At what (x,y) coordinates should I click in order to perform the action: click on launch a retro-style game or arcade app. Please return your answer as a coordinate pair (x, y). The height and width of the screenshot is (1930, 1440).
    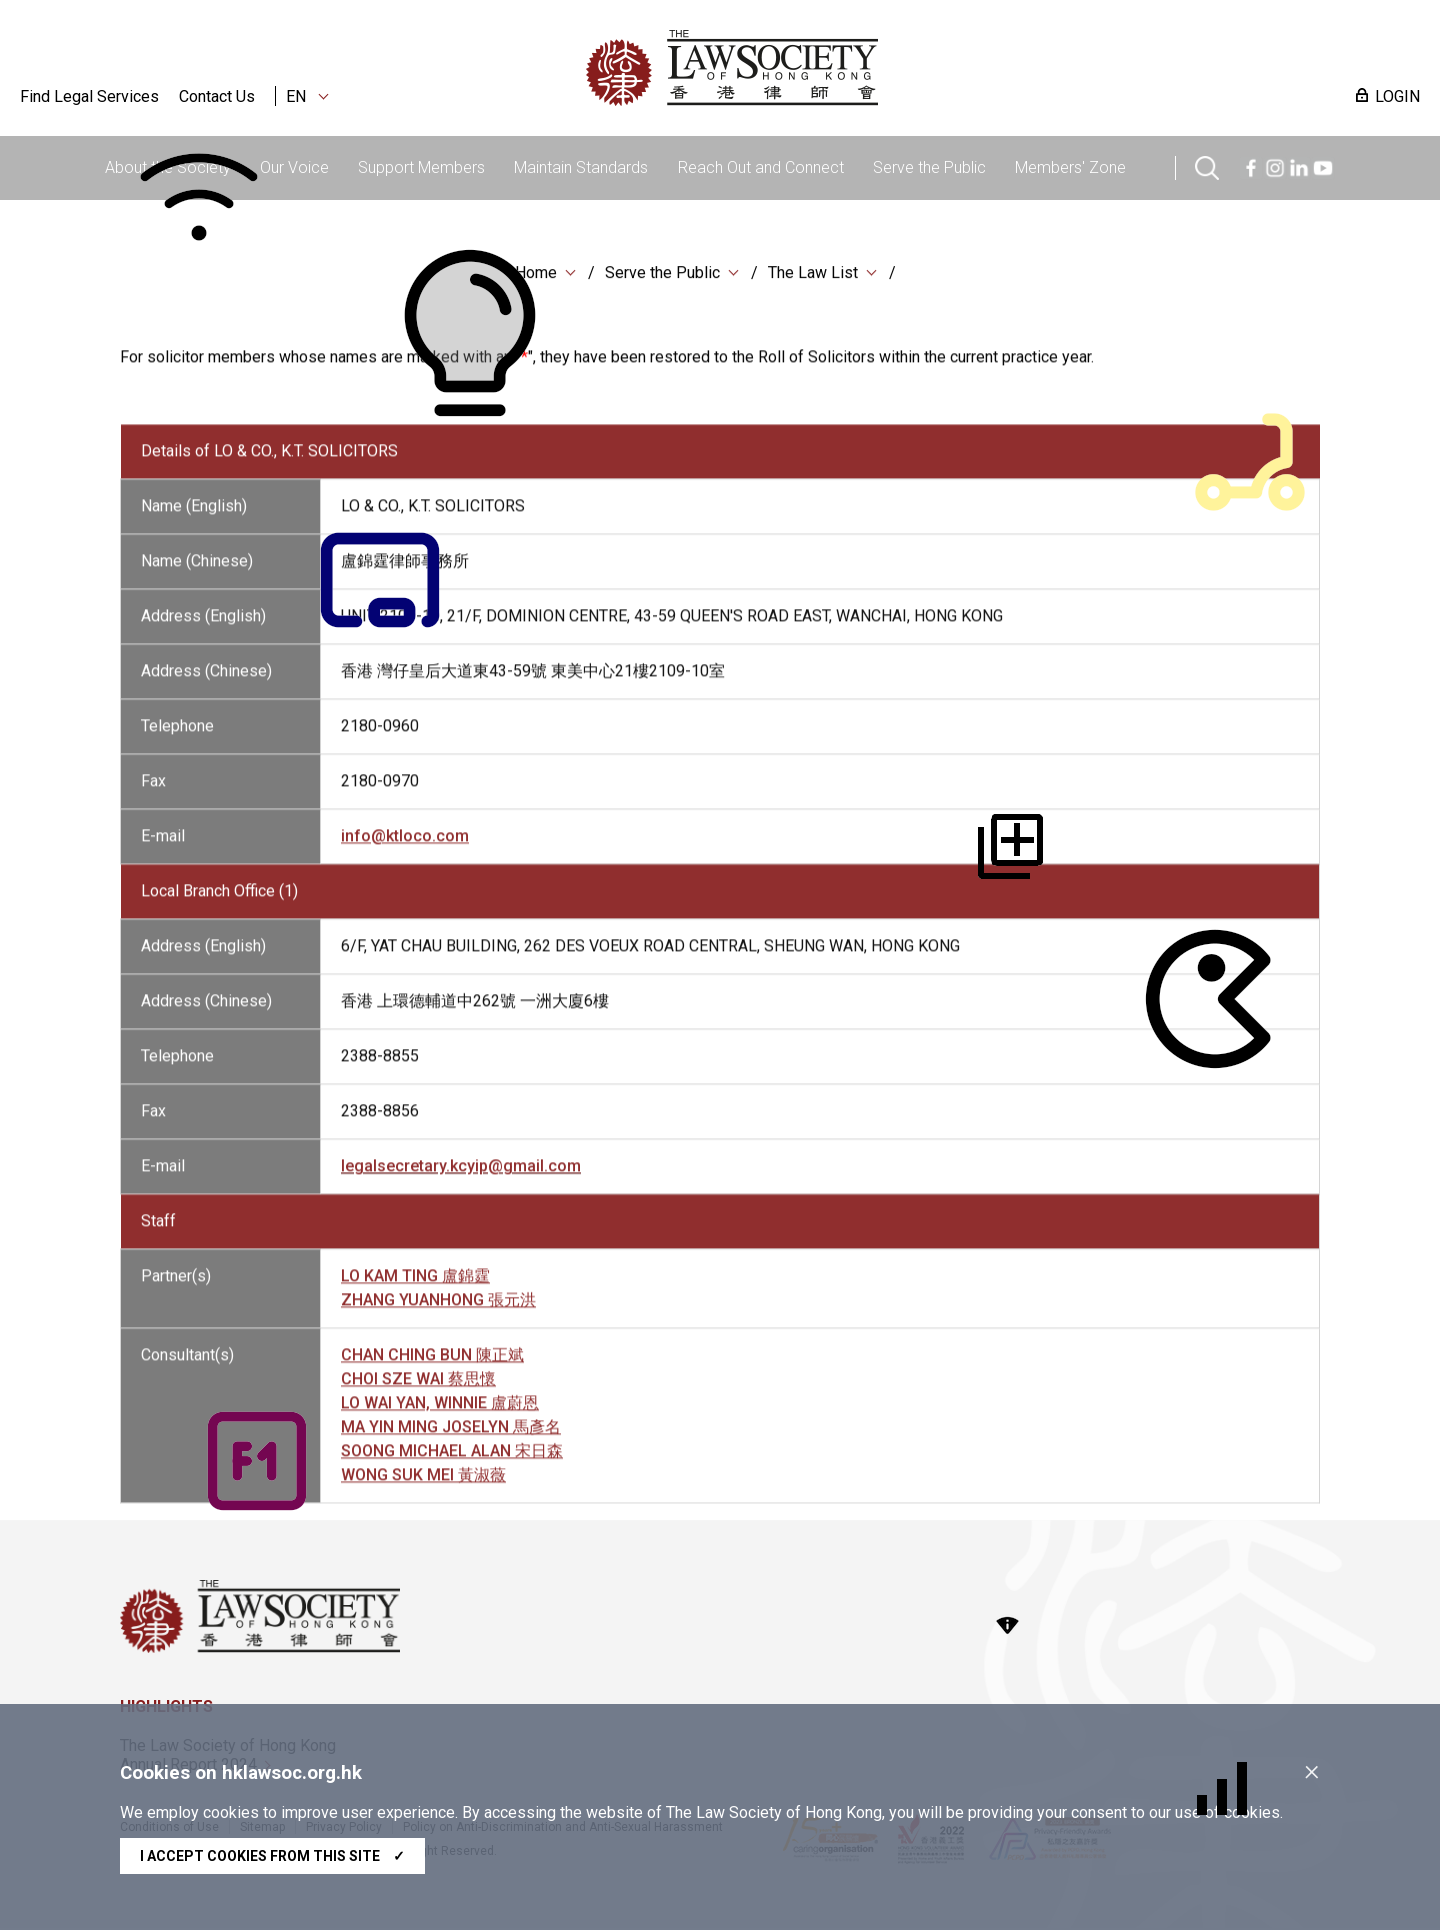
    Looking at the image, I should click on (1215, 999).